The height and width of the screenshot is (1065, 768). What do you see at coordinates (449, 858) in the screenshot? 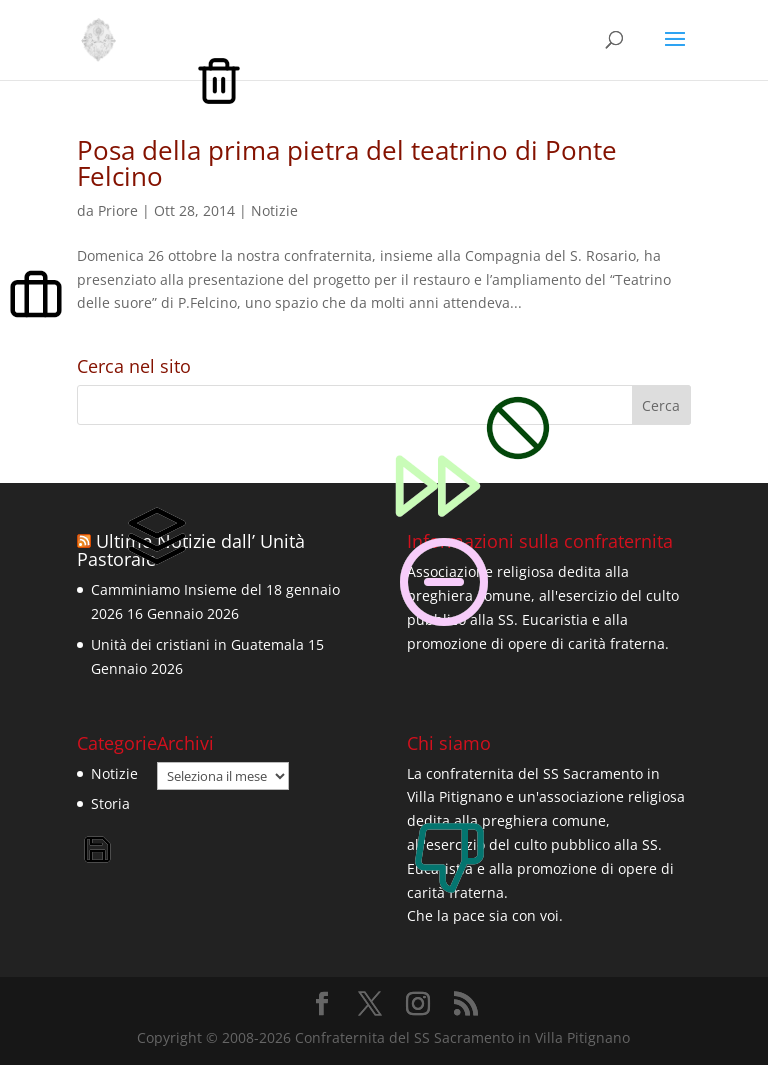
I see `dislike or downvote content` at bounding box center [449, 858].